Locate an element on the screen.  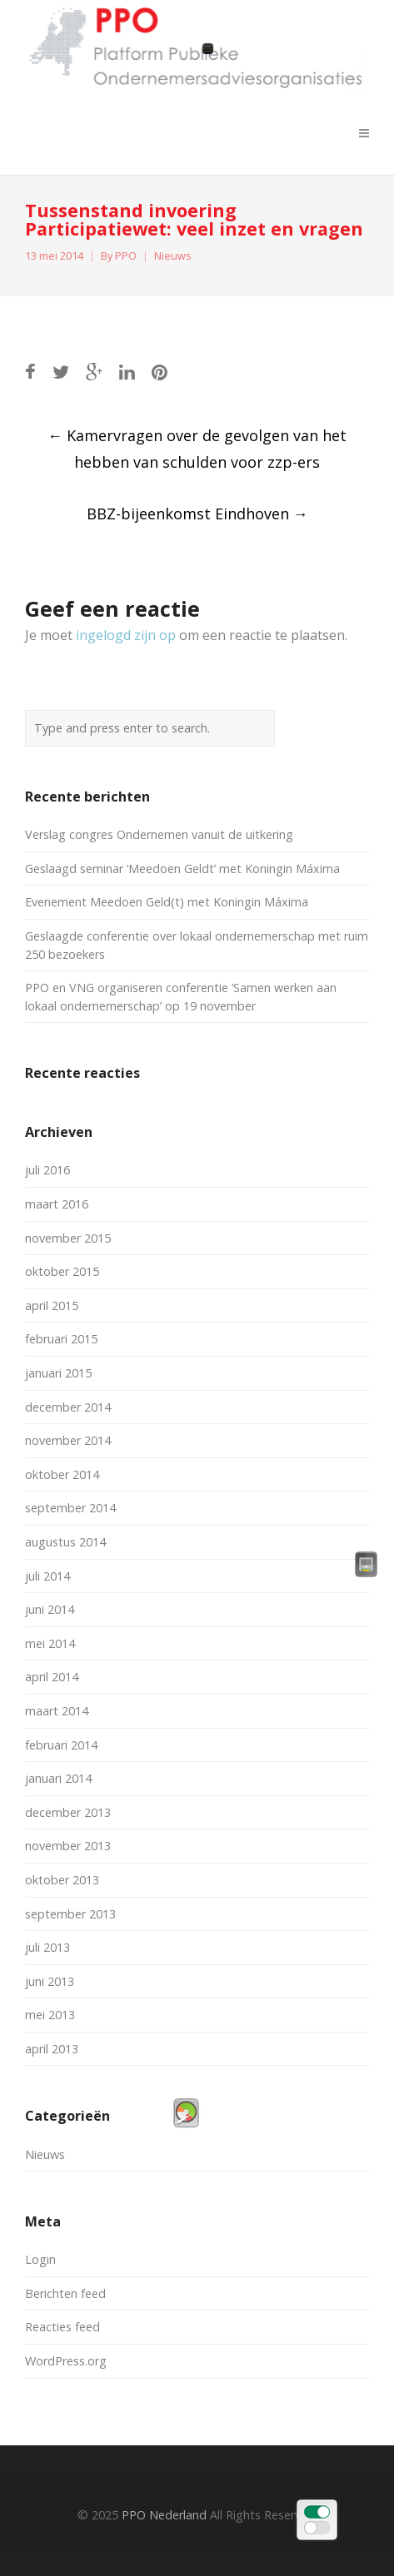
open desktop preferences or settings is located at coordinates (317, 2519).